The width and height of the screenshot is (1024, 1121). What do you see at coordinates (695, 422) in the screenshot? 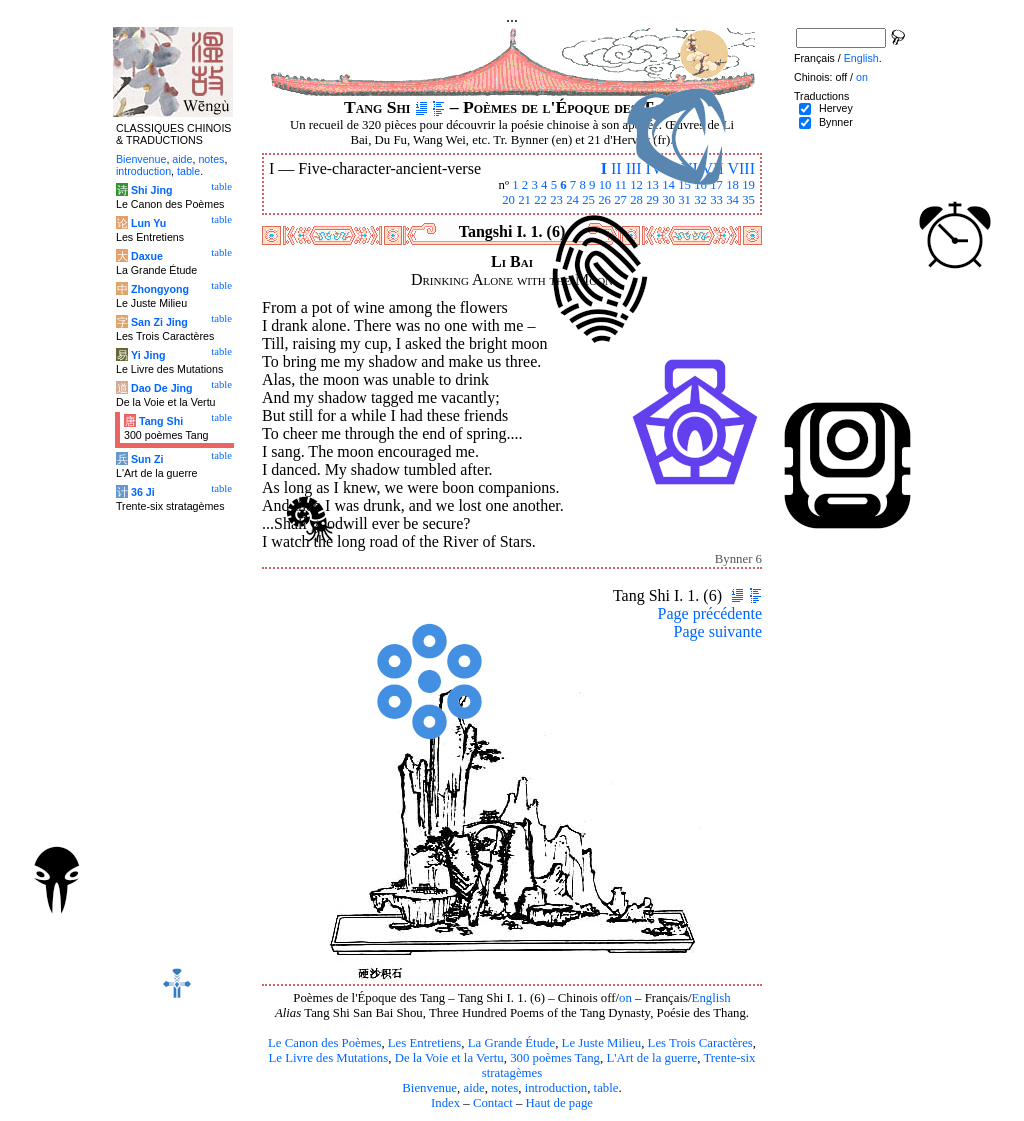
I see `a lantern or light source item in a game inventory` at bounding box center [695, 422].